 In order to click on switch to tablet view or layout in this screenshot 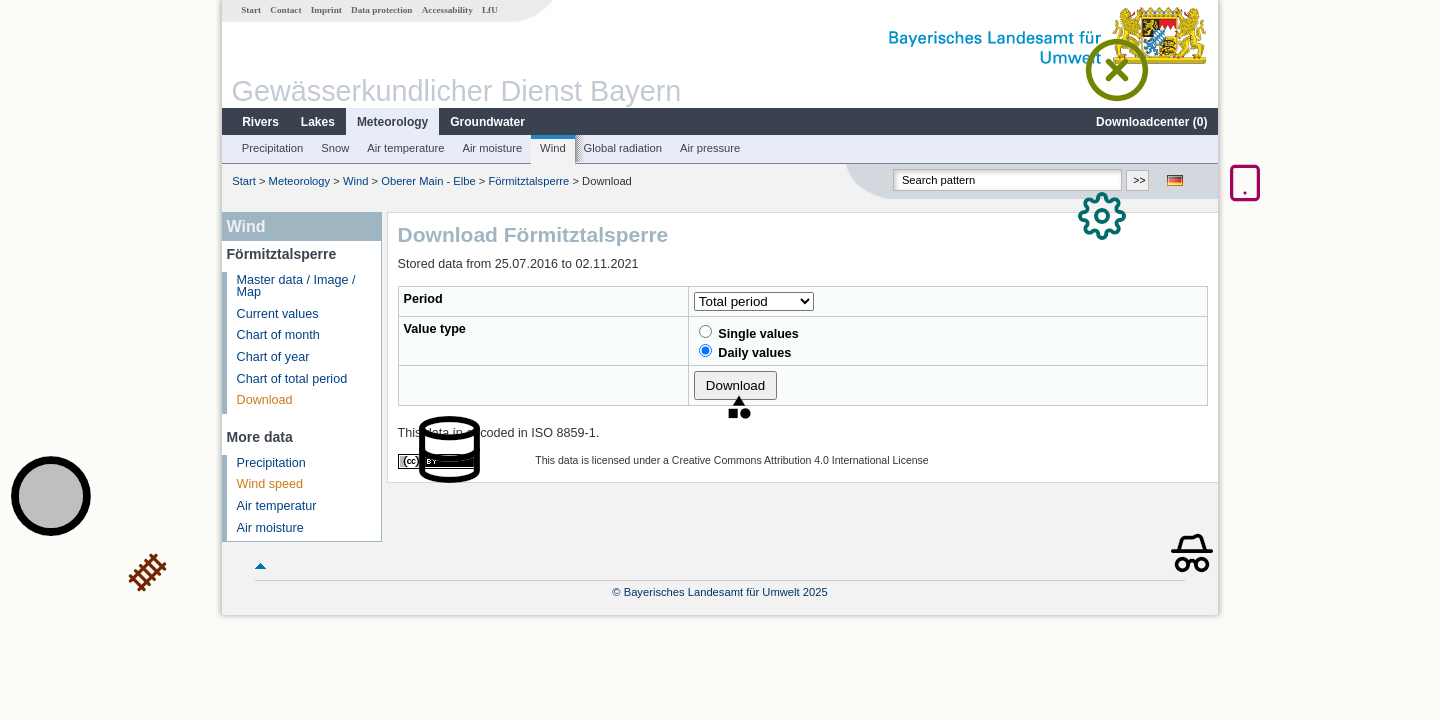, I will do `click(1245, 183)`.